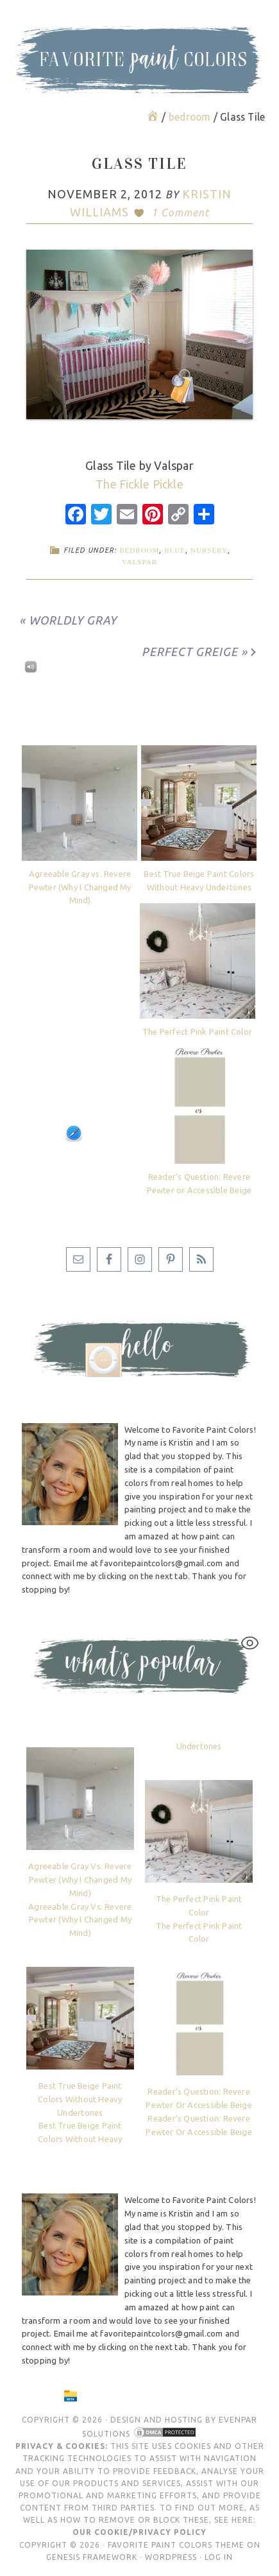  I want to click on access display settings, so click(249, 1643).